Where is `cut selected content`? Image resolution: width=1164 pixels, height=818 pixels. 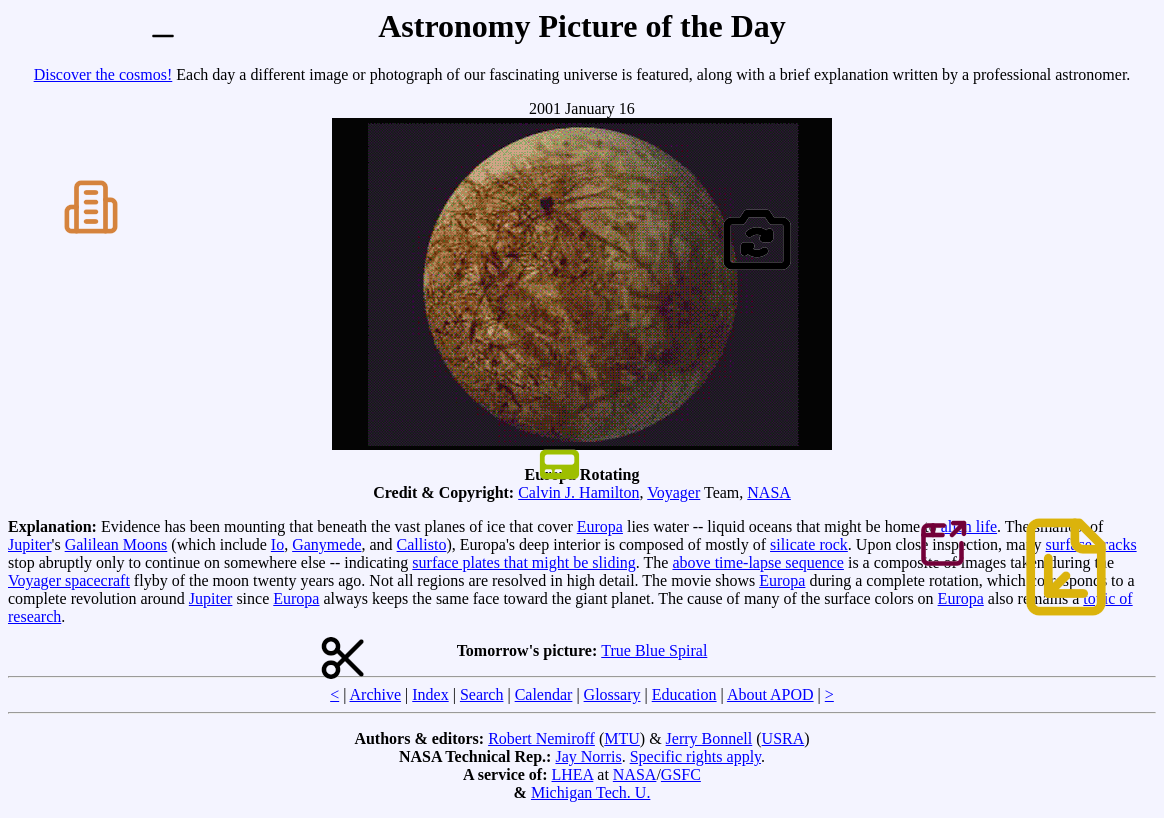
cut selected content is located at coordinates (345, 658).